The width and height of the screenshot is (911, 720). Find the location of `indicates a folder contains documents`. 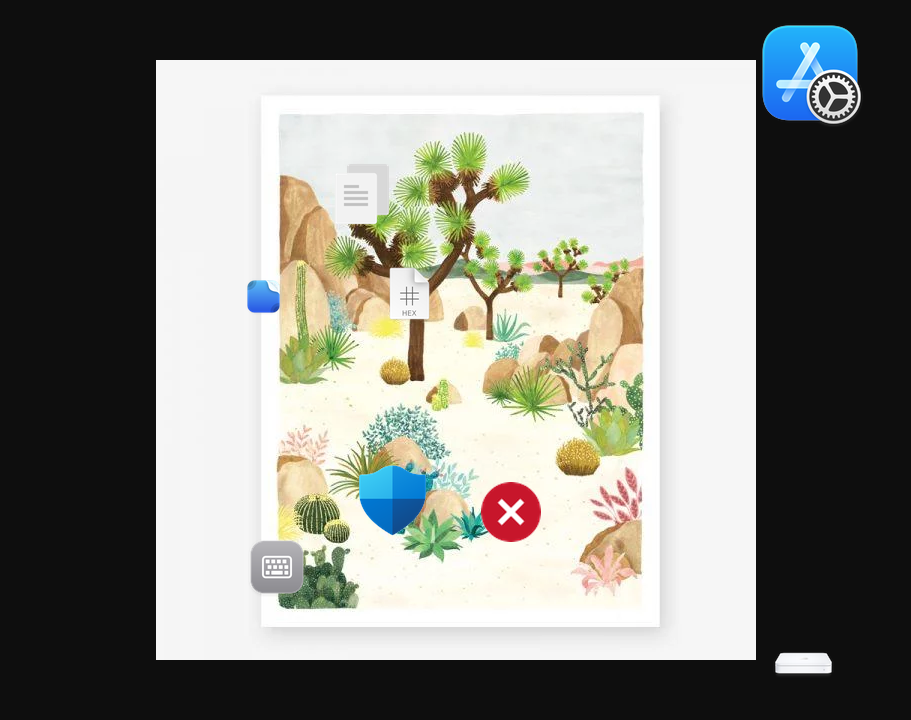

indicates a folder contains documents is located at coordinates (362, 194).